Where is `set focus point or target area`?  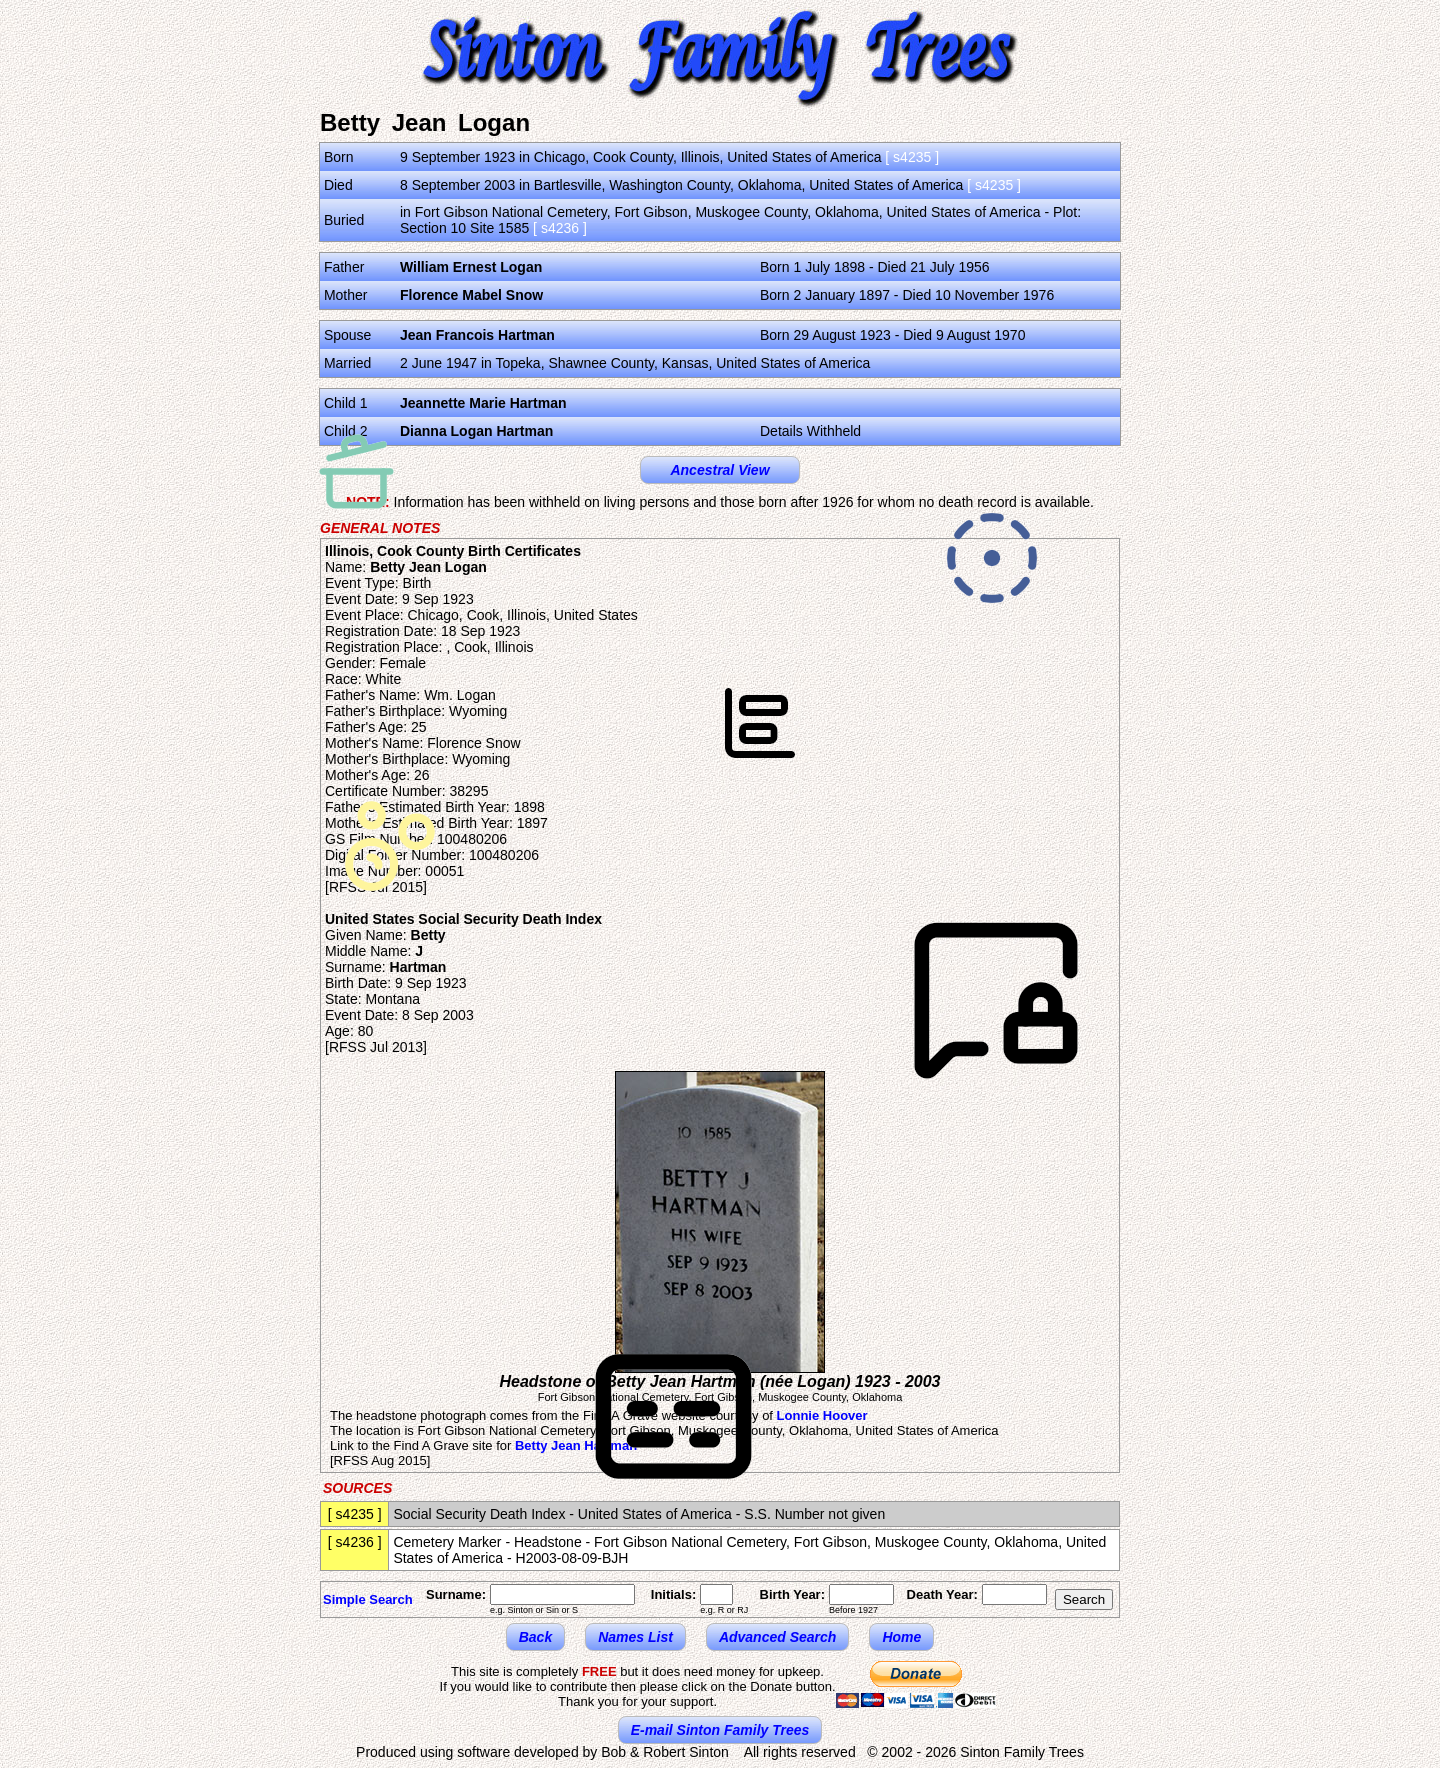
set focus point or target area is located at coordinates (992, 558).